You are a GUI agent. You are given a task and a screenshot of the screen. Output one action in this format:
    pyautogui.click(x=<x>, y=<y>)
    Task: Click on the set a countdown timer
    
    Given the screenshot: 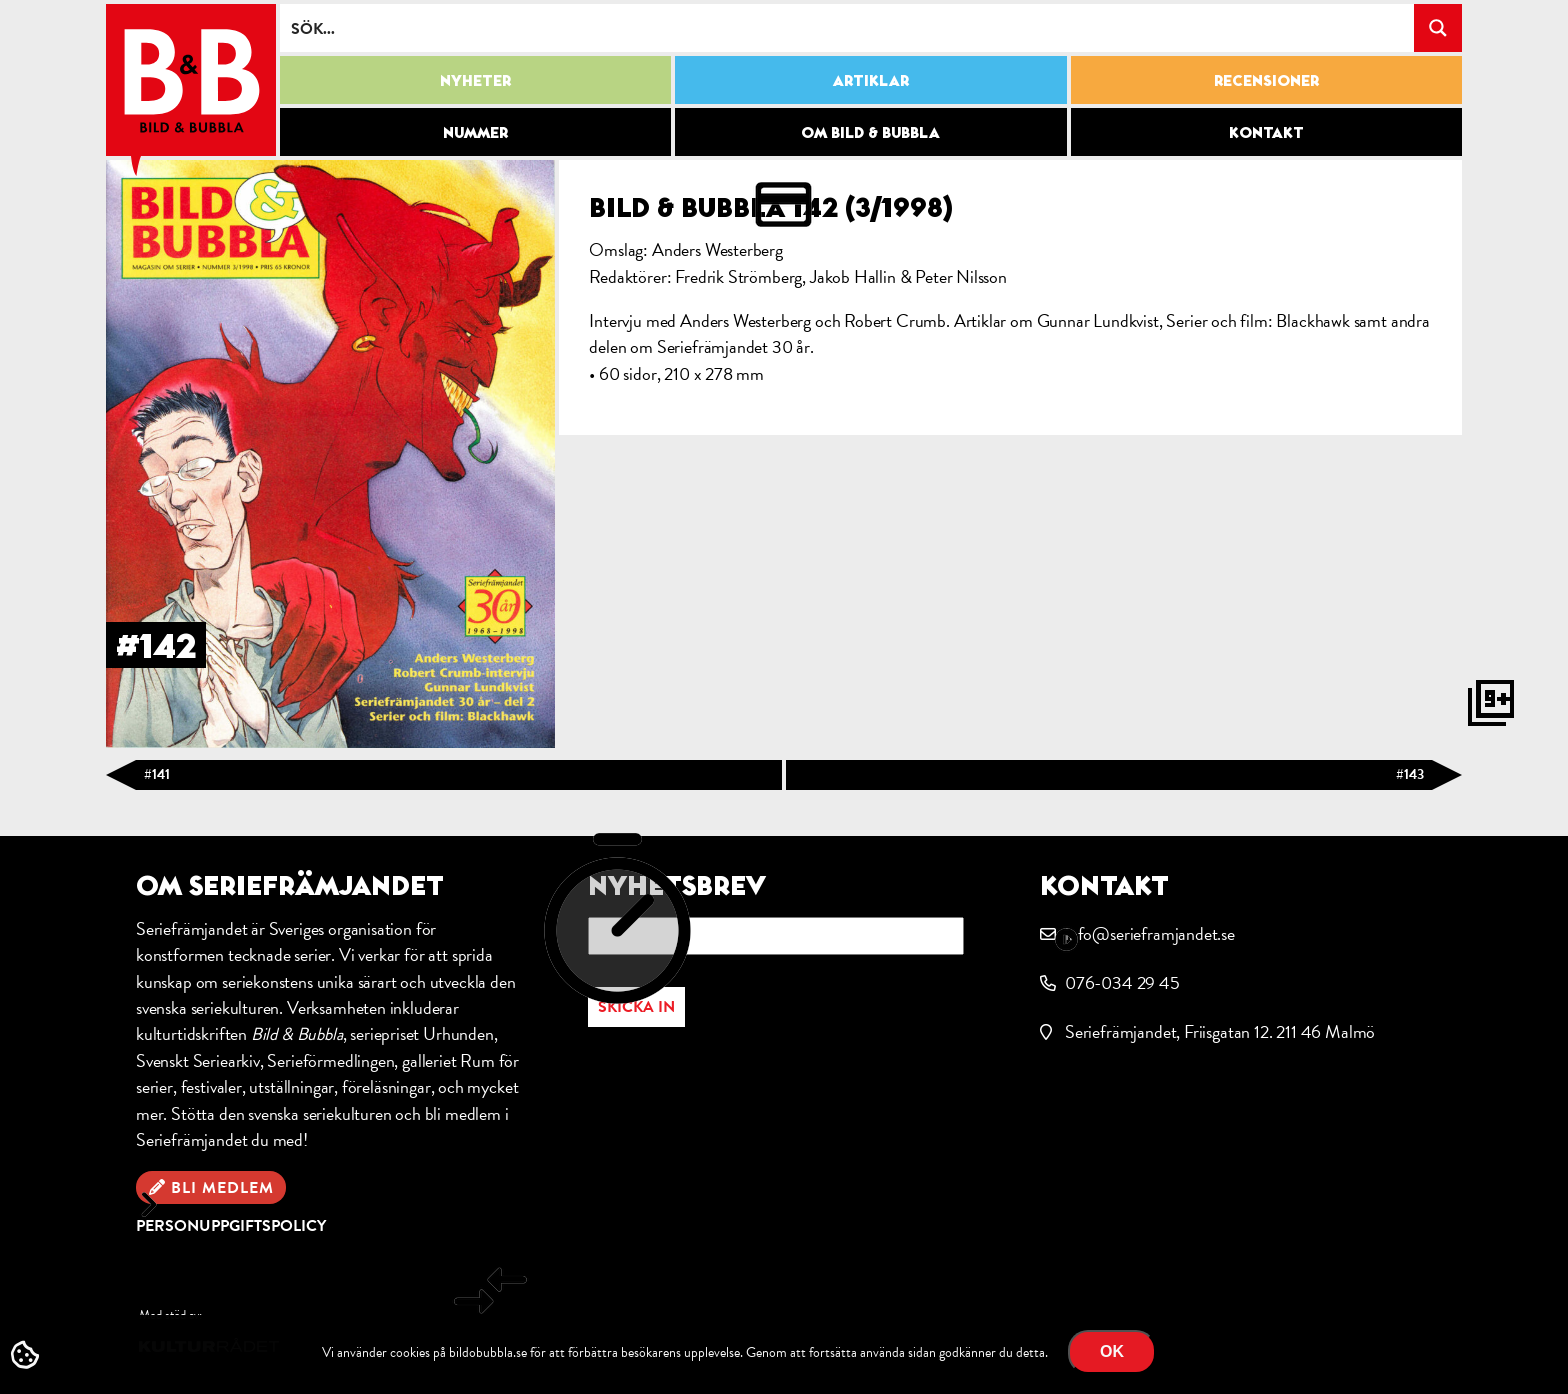 What is the action you would take?
    pyautogui.click(x=617, y=924)
    